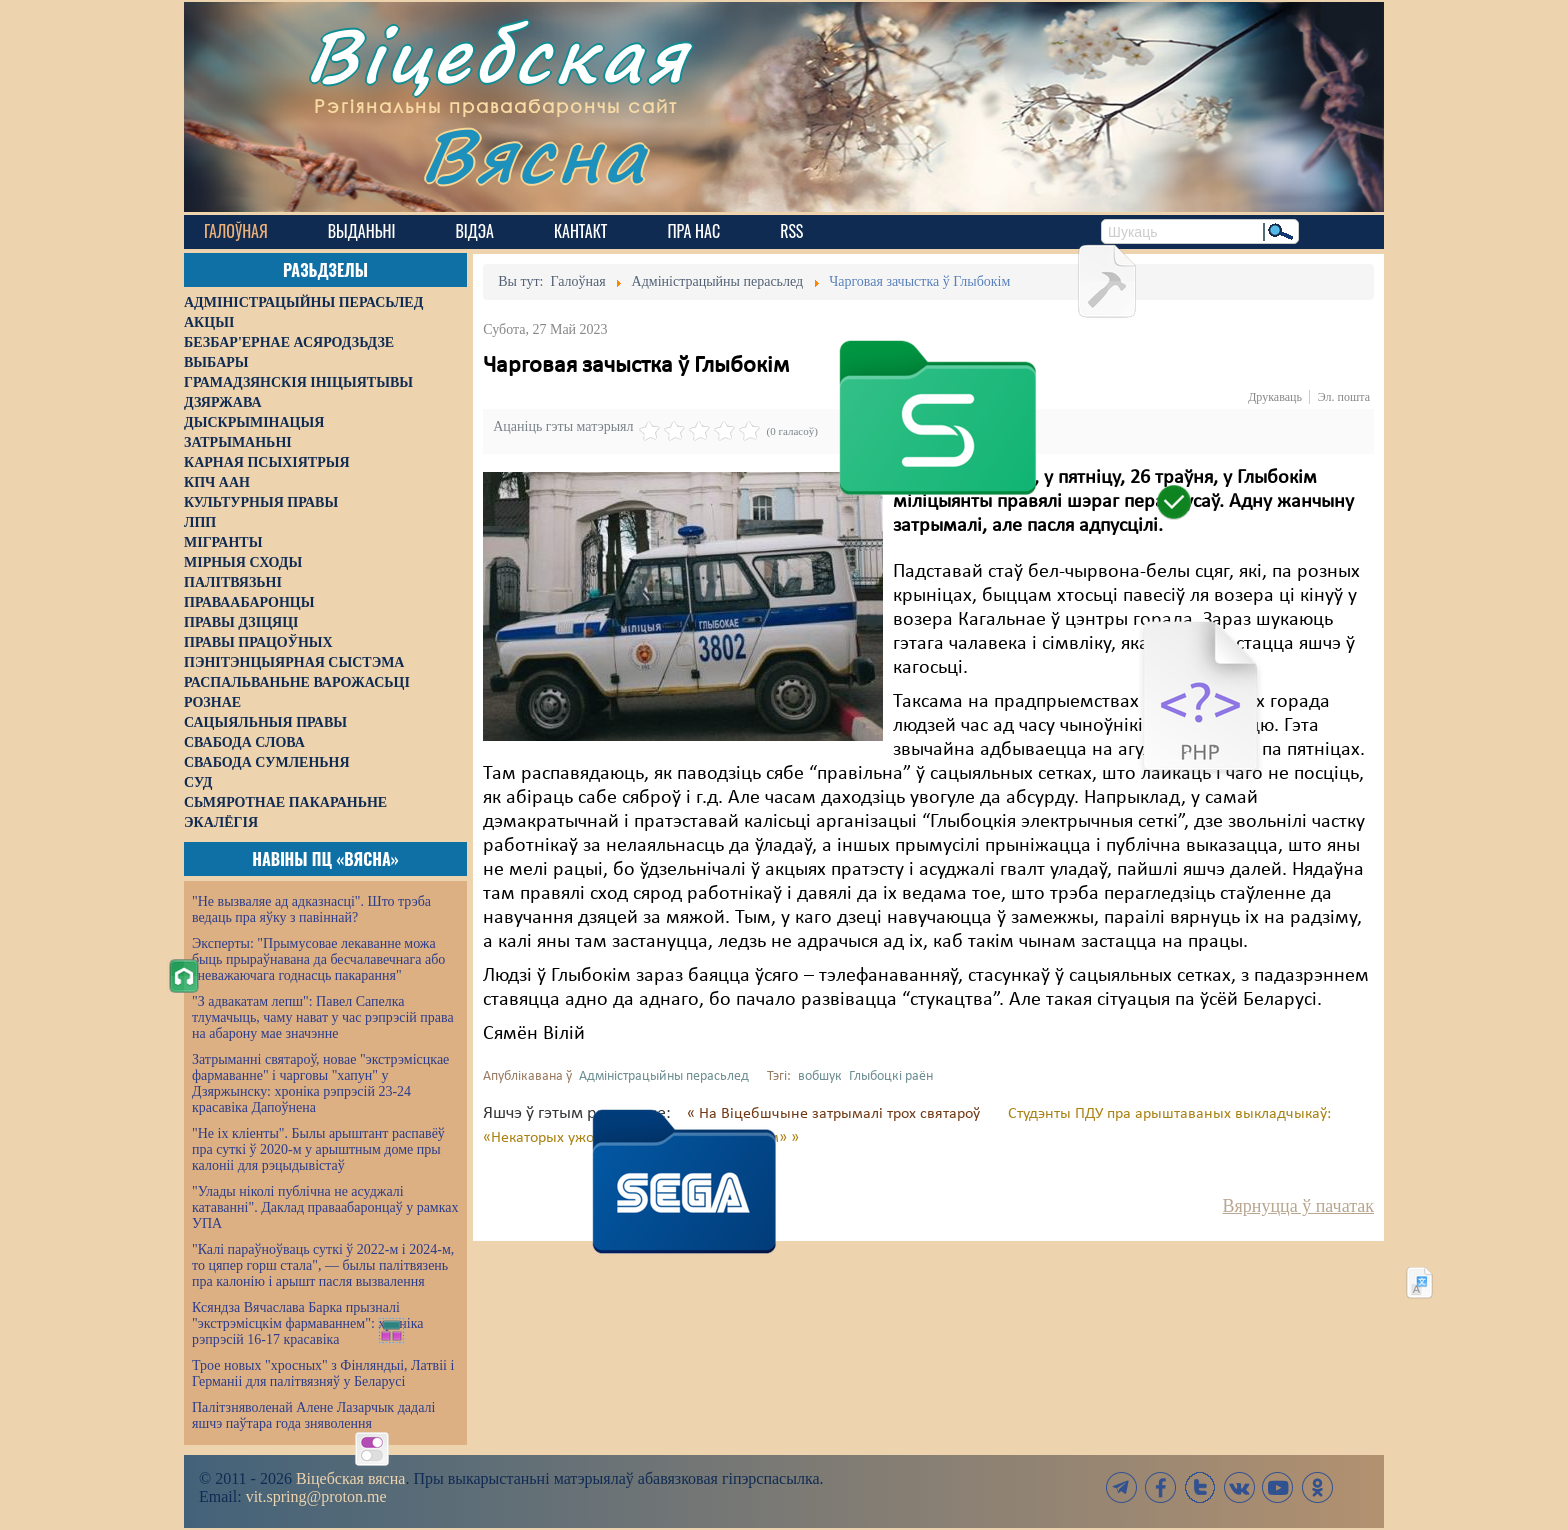  I want to click on a PHP source code file, so click(1200, 698).